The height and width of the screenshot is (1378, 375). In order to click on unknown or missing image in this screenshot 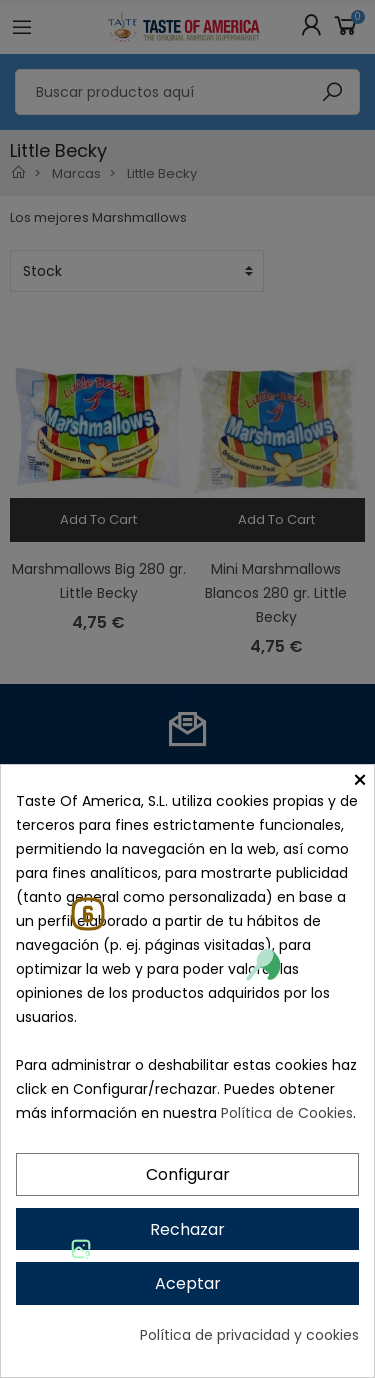, I will do `click(81, 1249)`.